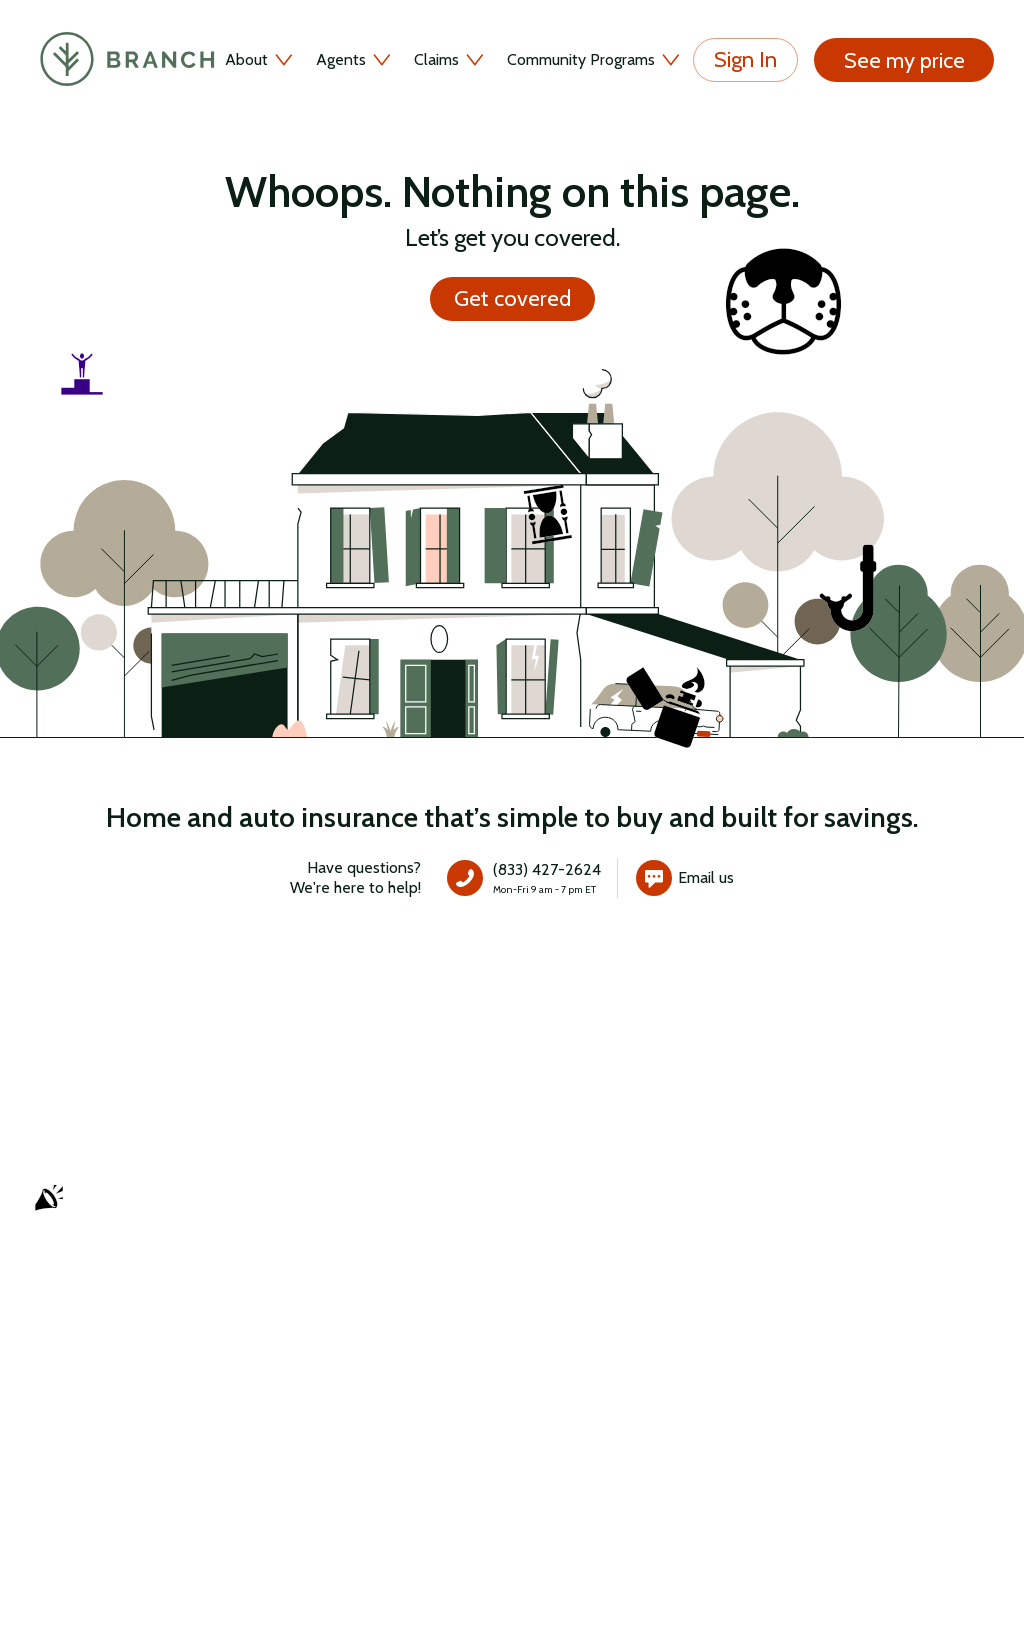  What do you see at coordinates (82, 374) in the screenshot?
I see `view competition rankings or leaderboard` at bounding box center [82, 374].